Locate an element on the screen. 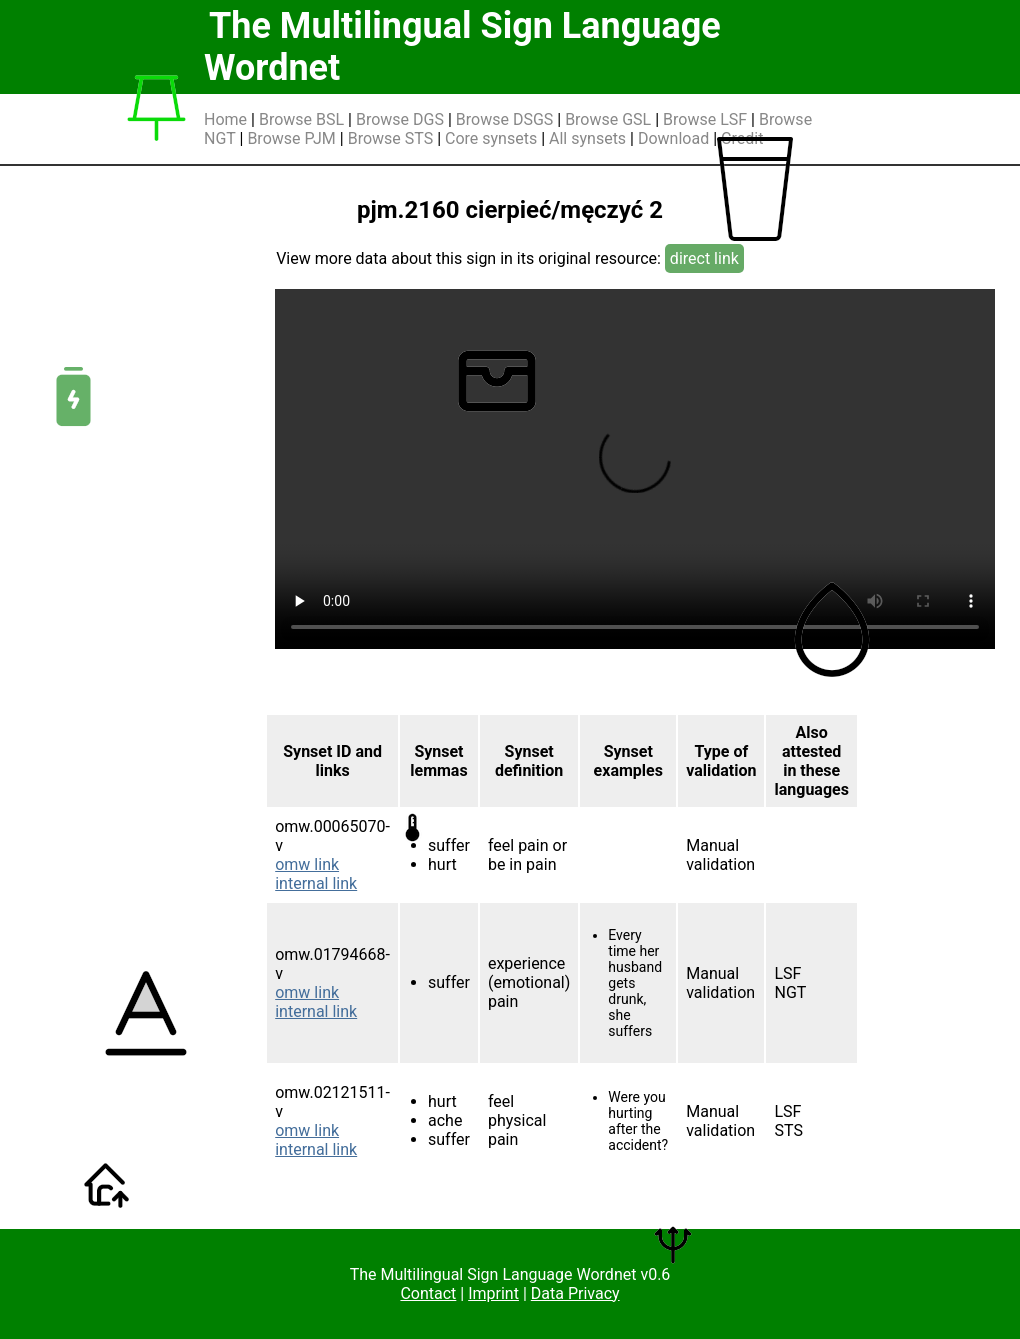 Image resolution: width=1020 pixels, height=1339 pixels. apply underline formatting to text is located at coordinates (146, 1015).